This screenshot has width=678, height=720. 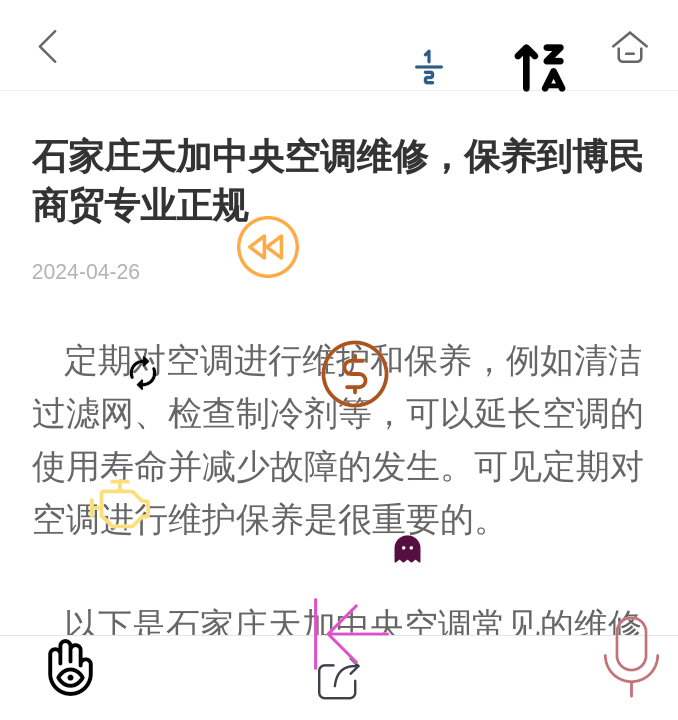 I want to click on refresh or reload content, so click(x=143, y=373).